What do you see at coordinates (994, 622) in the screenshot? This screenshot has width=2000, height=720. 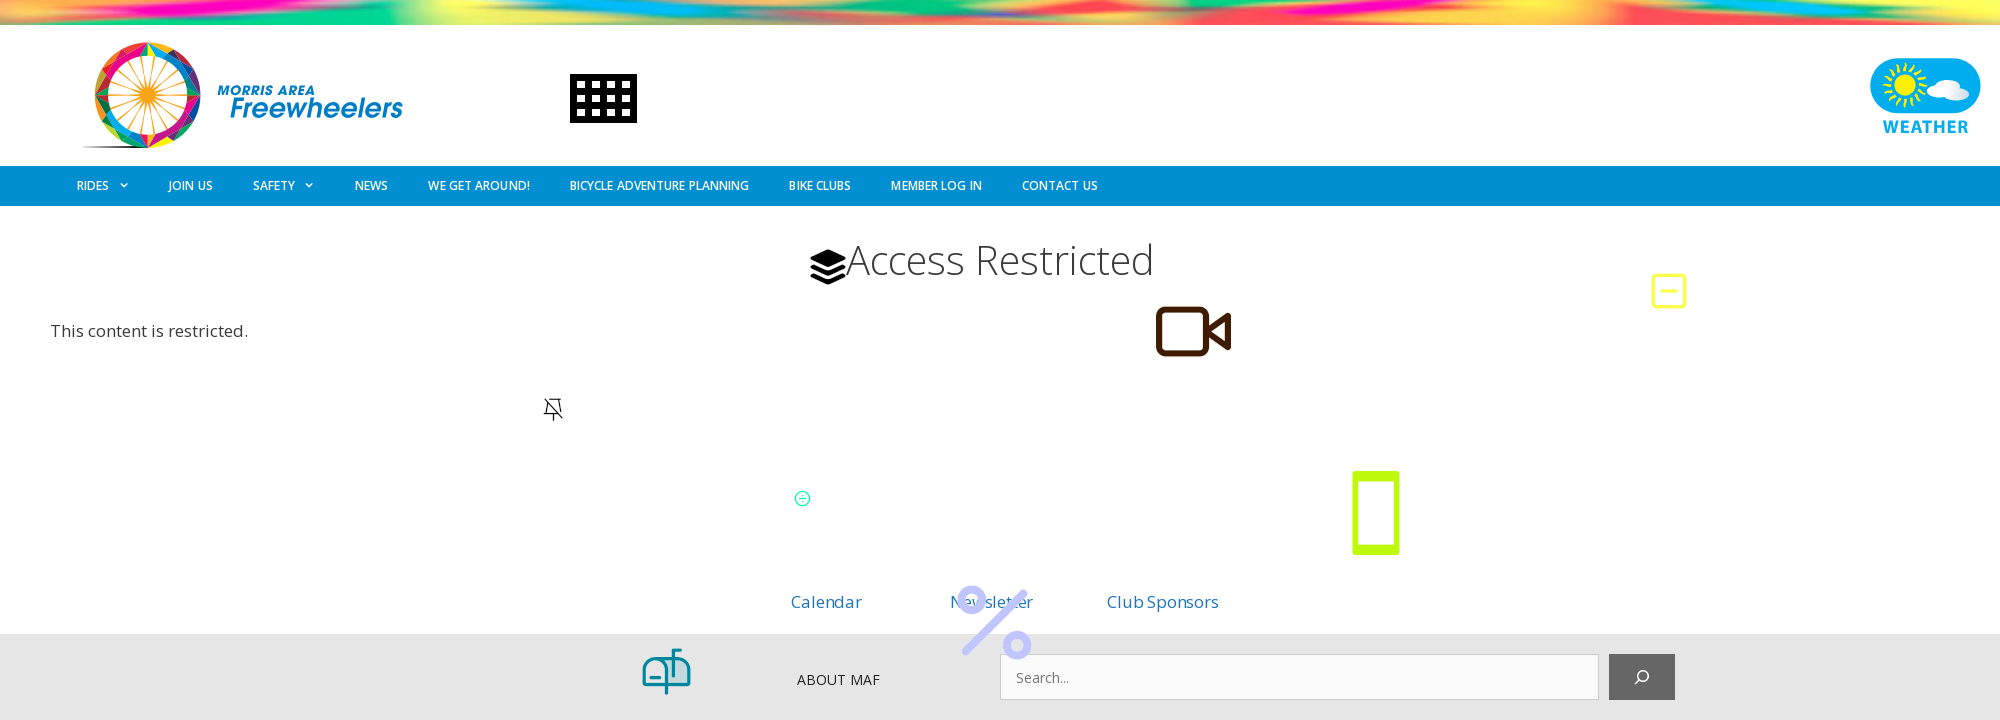 I see `view or apply a discount` at bounding box center [994, 622].